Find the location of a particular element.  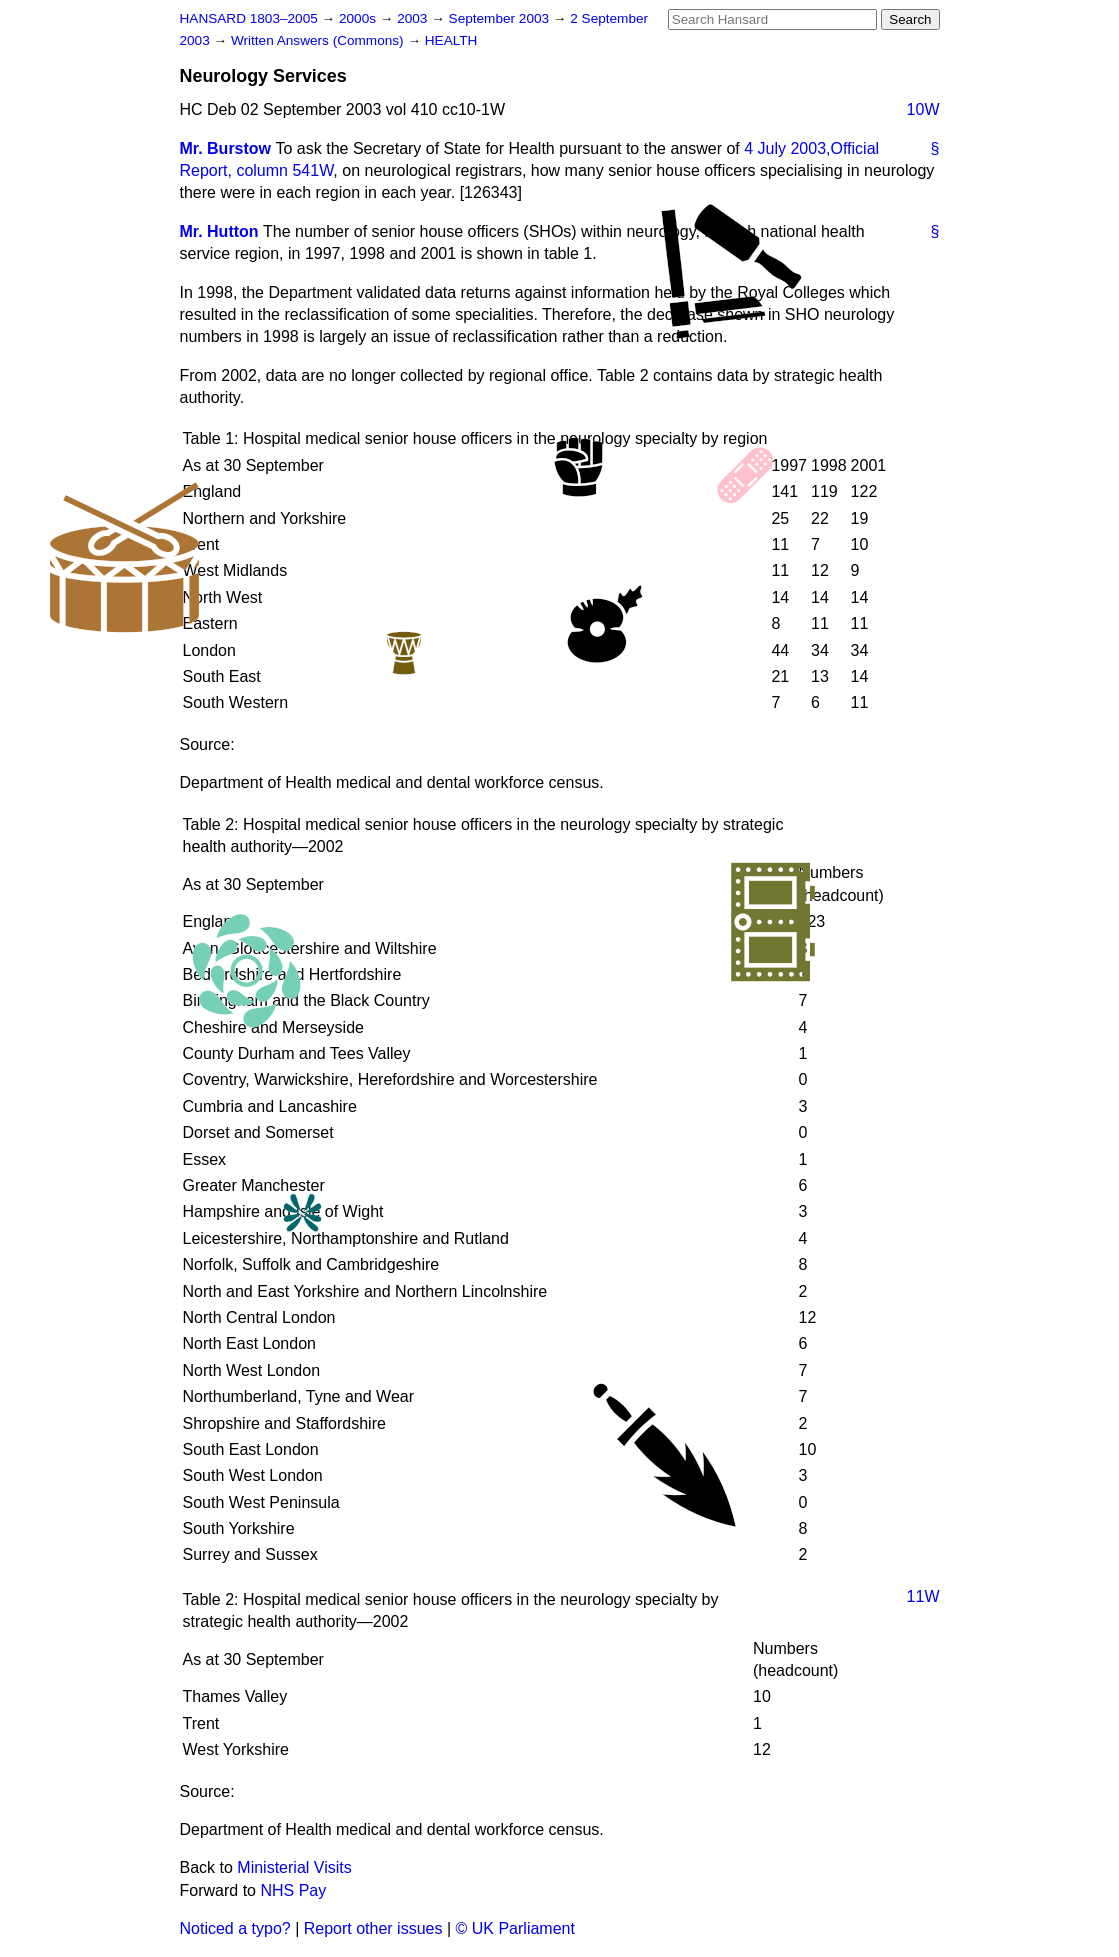

access door or entrance settings in a game is located at coordinates (773, 922).